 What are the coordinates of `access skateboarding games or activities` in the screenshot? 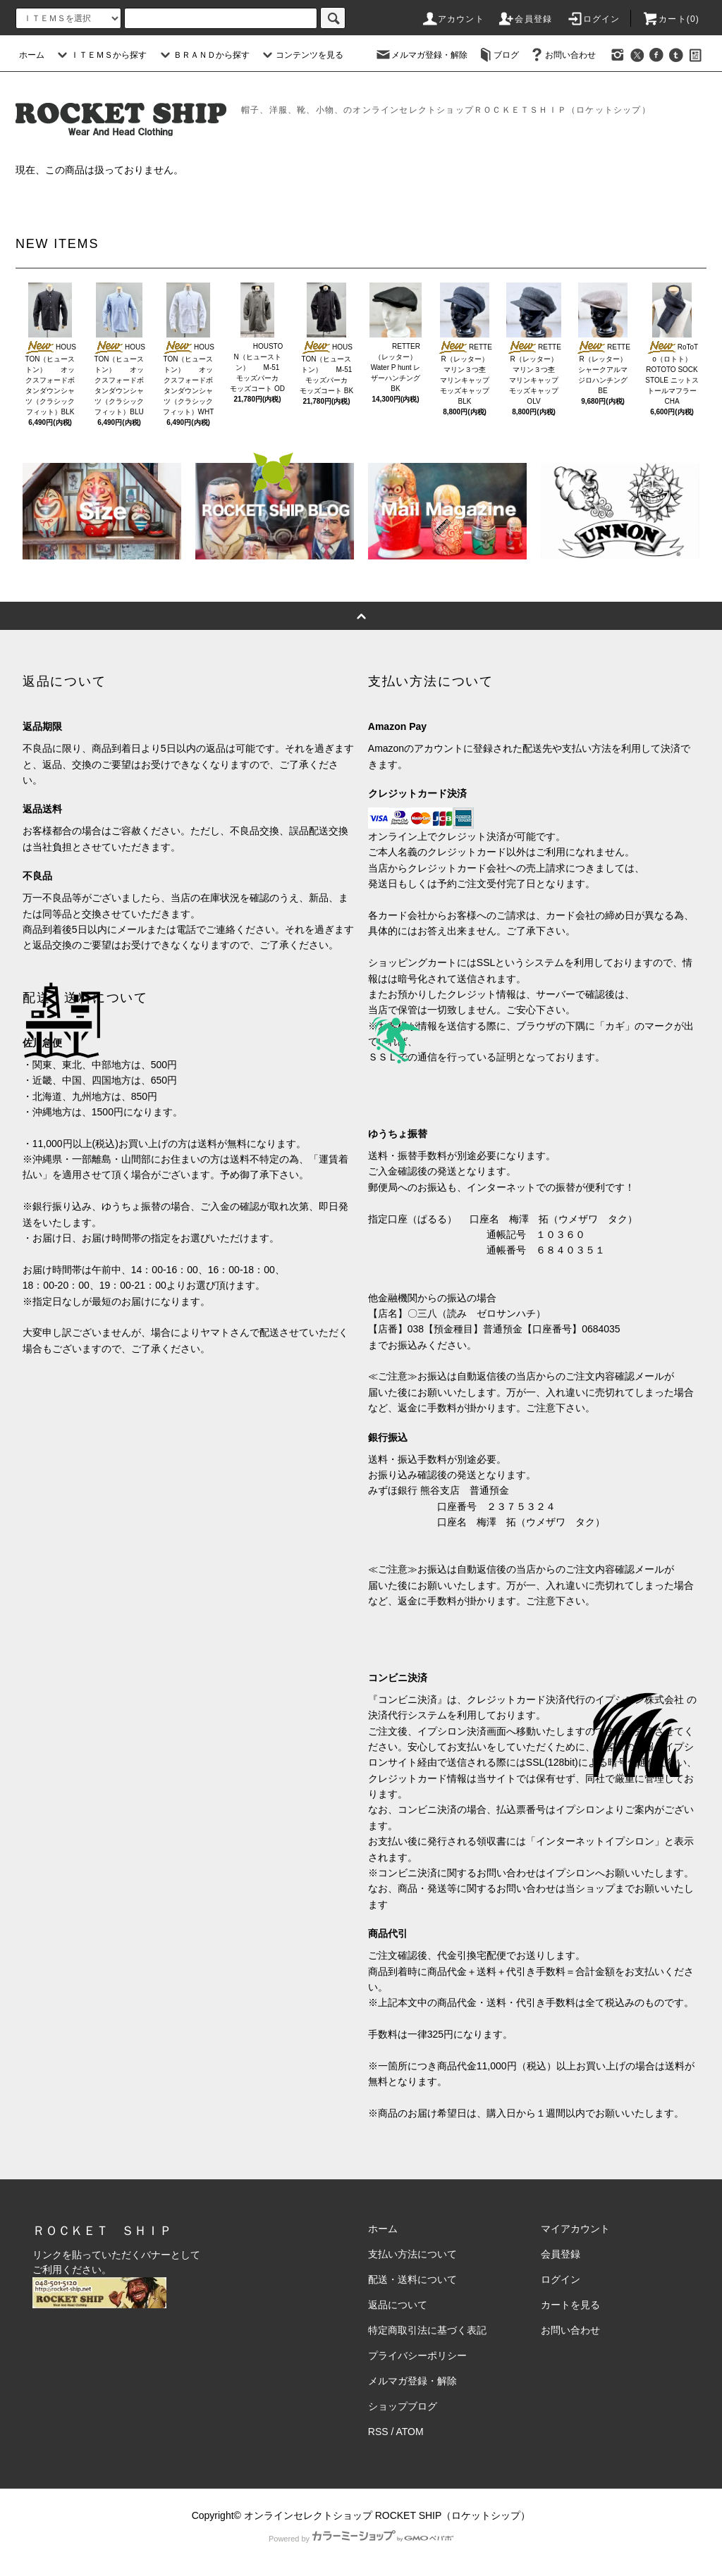 It's located at (397, 1041).